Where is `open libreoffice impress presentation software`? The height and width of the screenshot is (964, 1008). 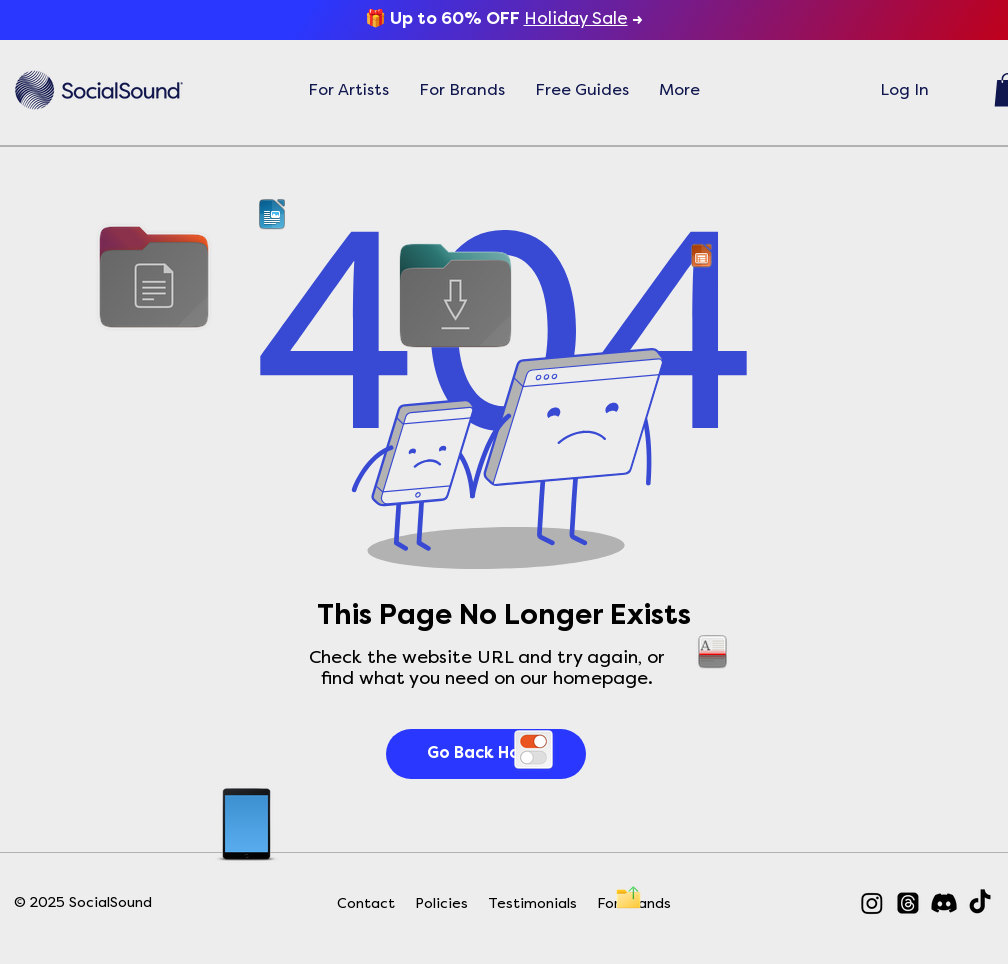
open libreoffice impress presentation software is located at coordinates (701, 255).